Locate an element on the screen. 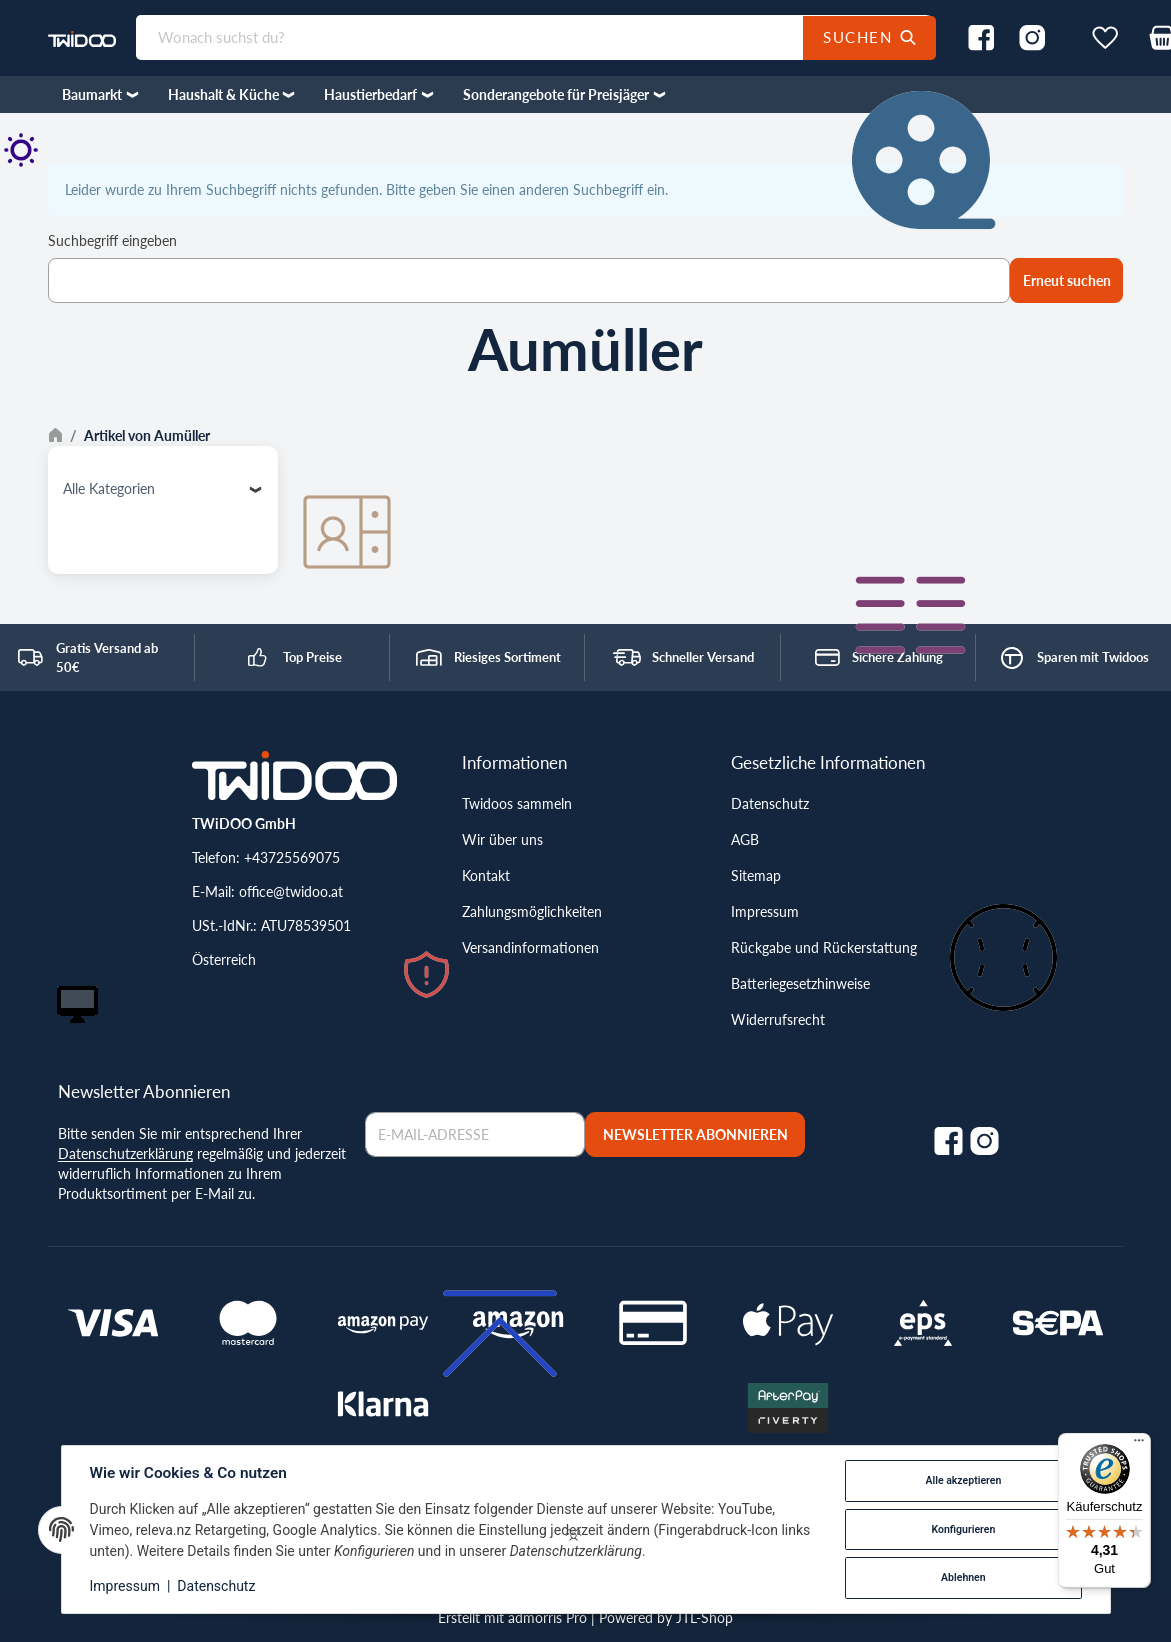 This screenshot has height=1642, width=1171. view group or team members is located at coordinates (573, 1534).